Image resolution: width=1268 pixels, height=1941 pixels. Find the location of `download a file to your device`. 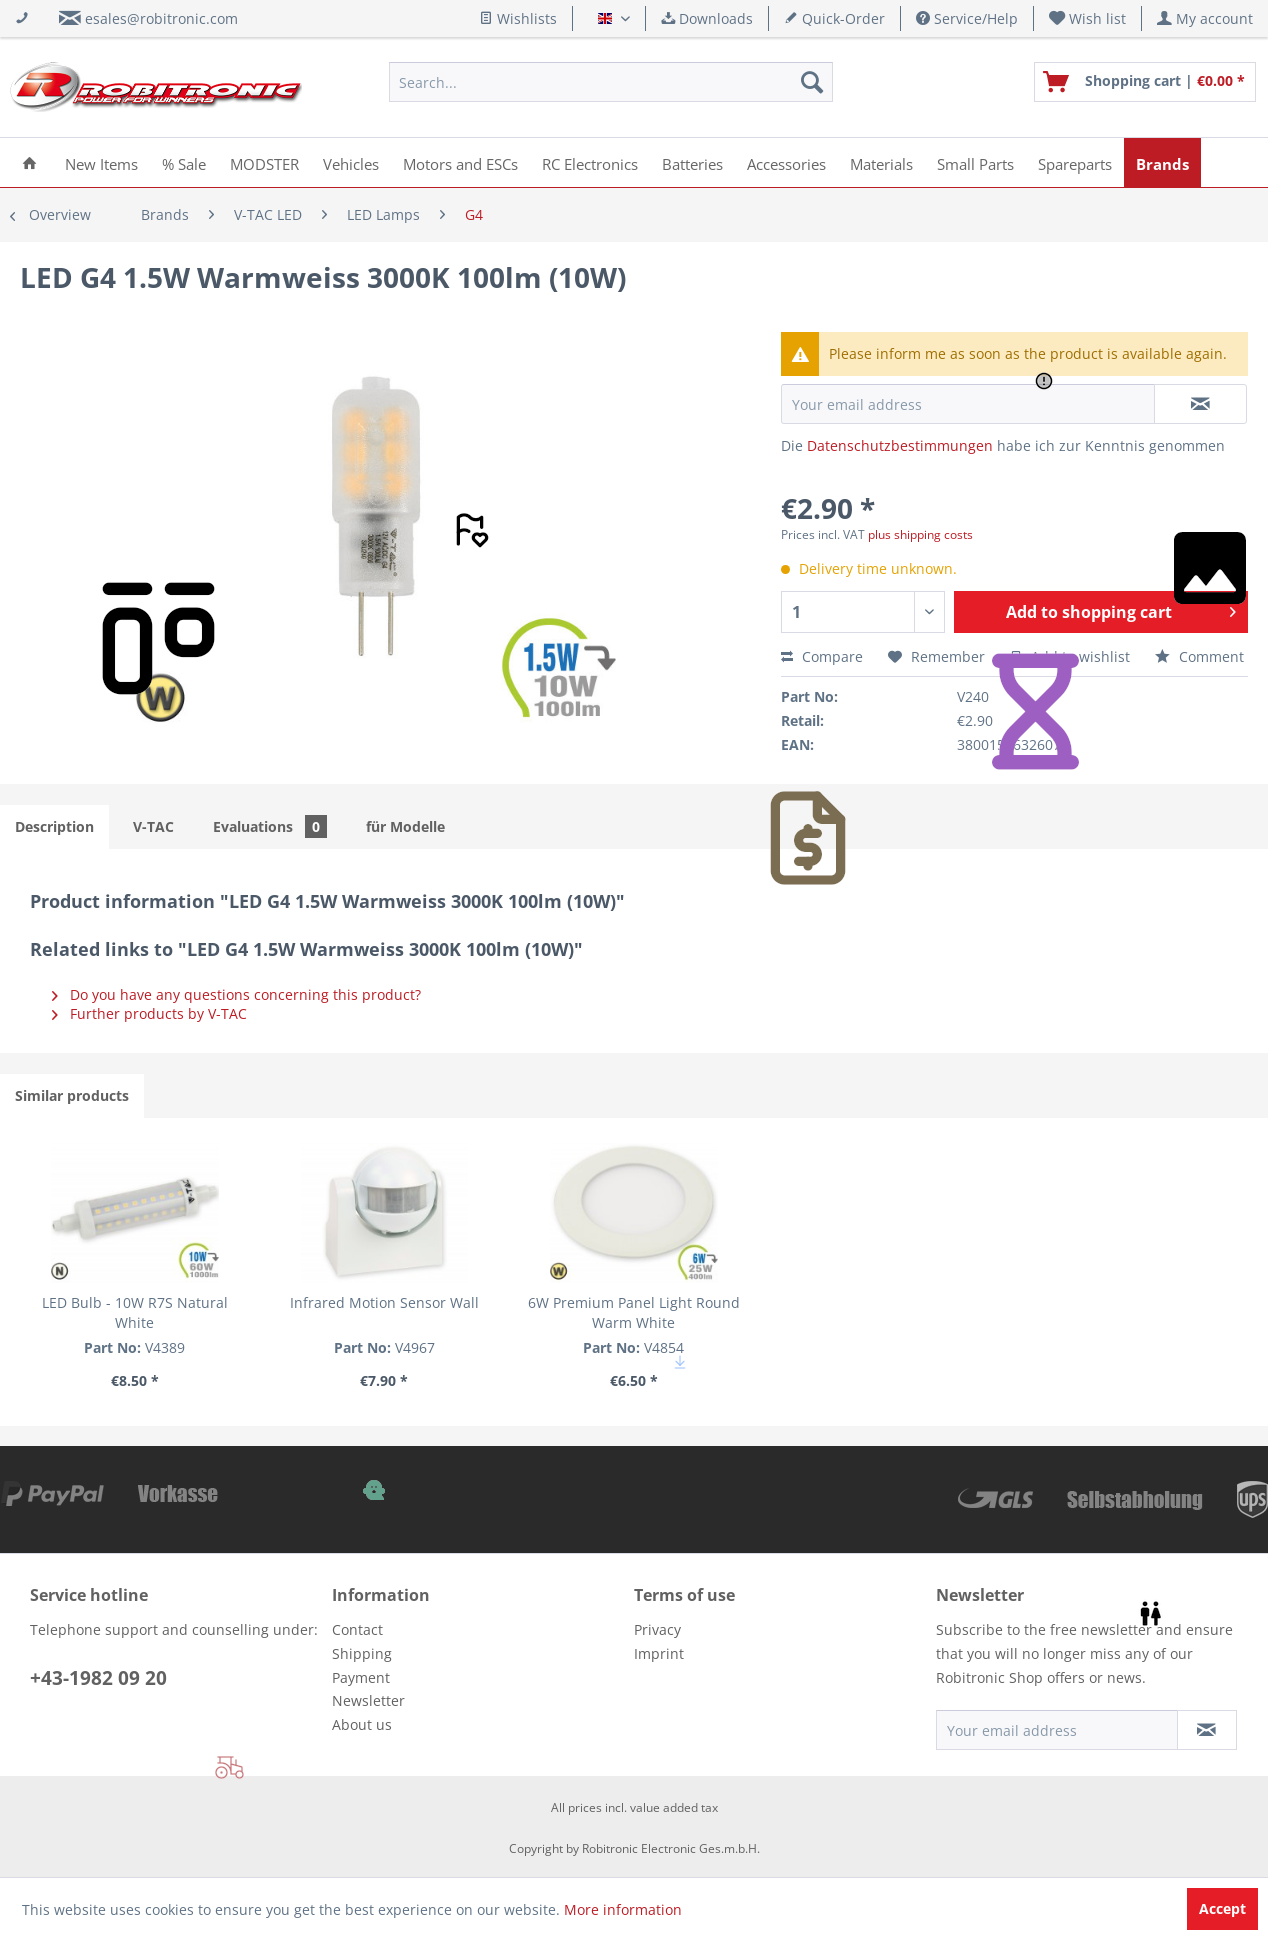

download a file to your device is located at coordinates (680, 1362).